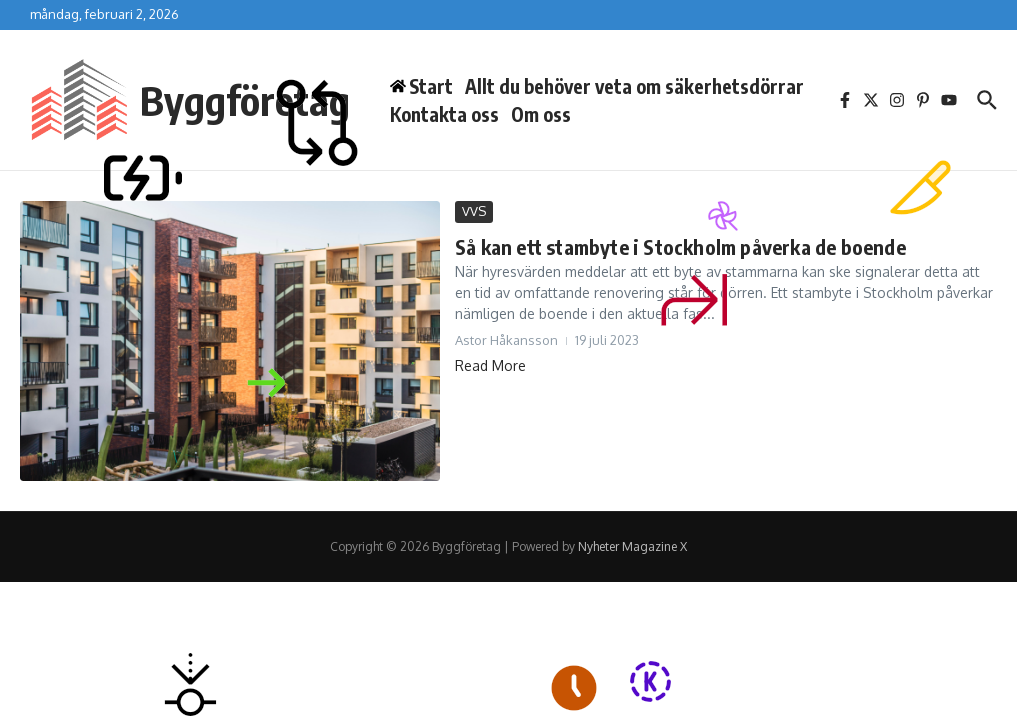 This screenshot has height=720, width=1017. Describe the element at coordinates (143, 178) in the screenshot. I see `indicates device is currently charging` at that location.